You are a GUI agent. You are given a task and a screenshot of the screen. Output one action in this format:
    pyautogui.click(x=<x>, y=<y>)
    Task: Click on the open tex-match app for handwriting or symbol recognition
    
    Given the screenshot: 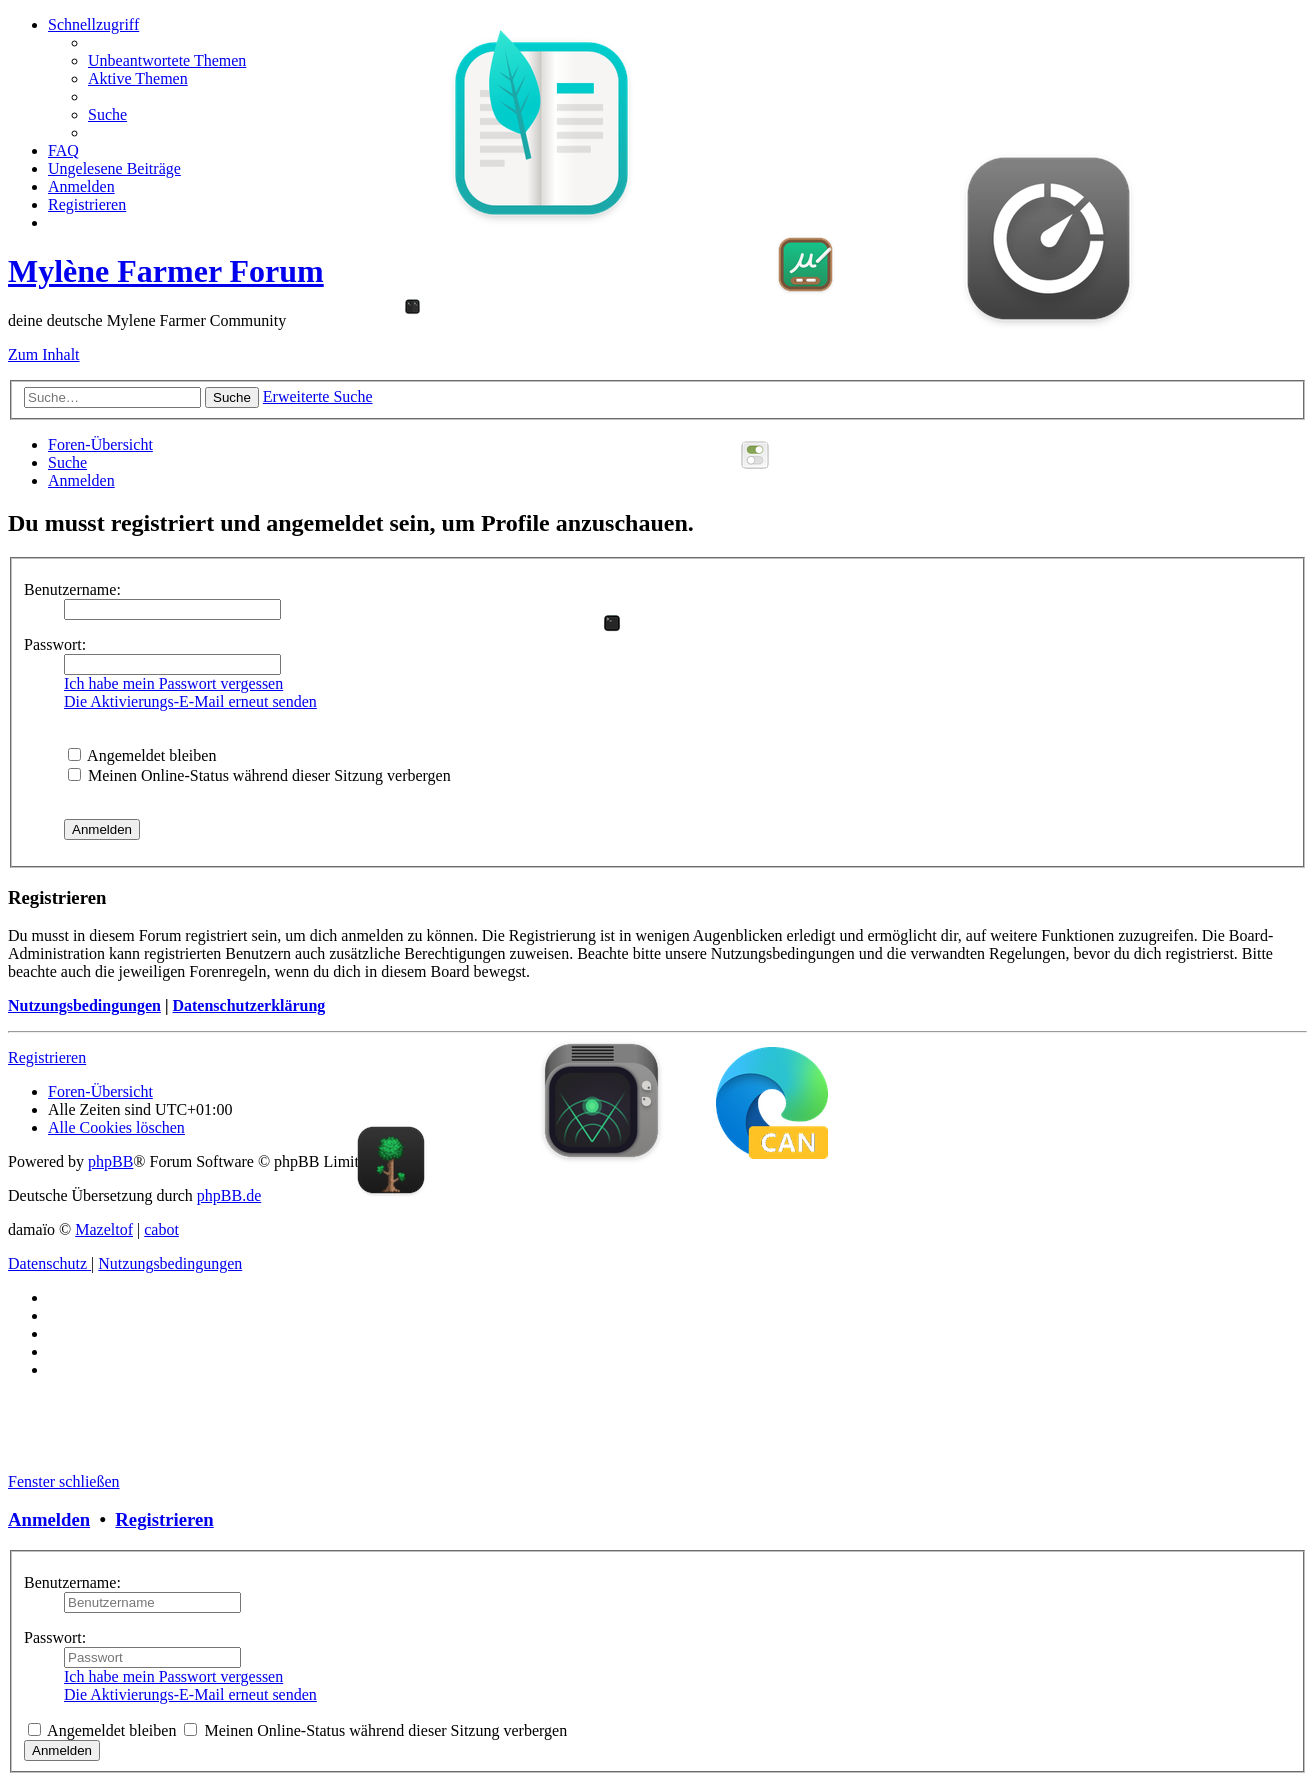 What is the action you would take?
    pyautogui.click(x=805, y=264)
    